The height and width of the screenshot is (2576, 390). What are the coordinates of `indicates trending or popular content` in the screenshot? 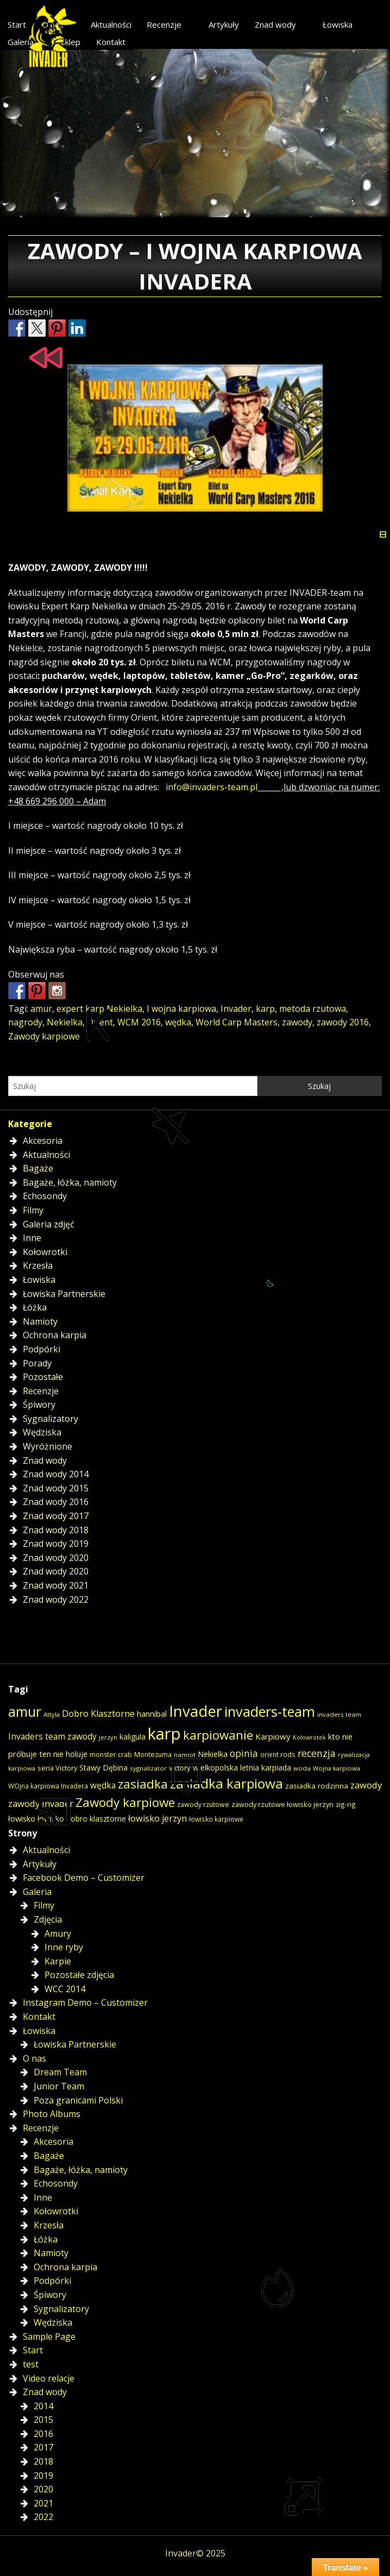 It's located at (278, 2288).